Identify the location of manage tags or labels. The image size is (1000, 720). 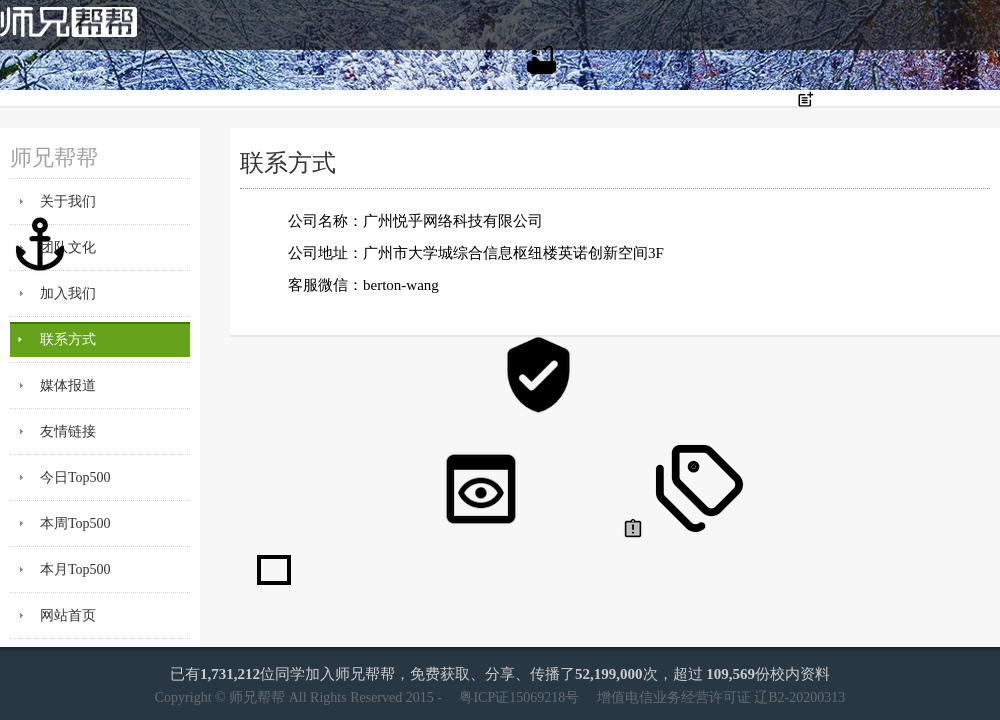
(699, 488).